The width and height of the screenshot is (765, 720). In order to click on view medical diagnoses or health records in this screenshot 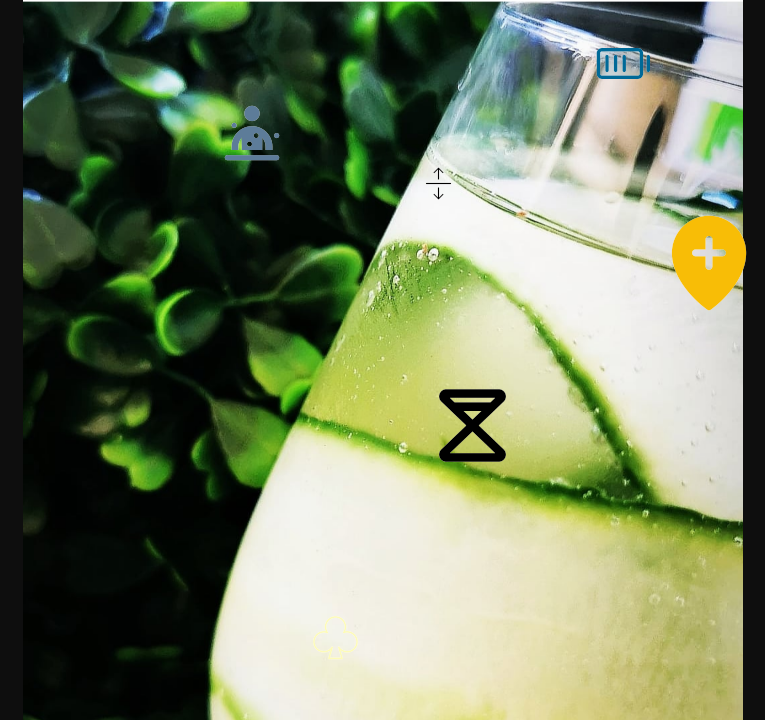, I will do `click(252, 133)`.